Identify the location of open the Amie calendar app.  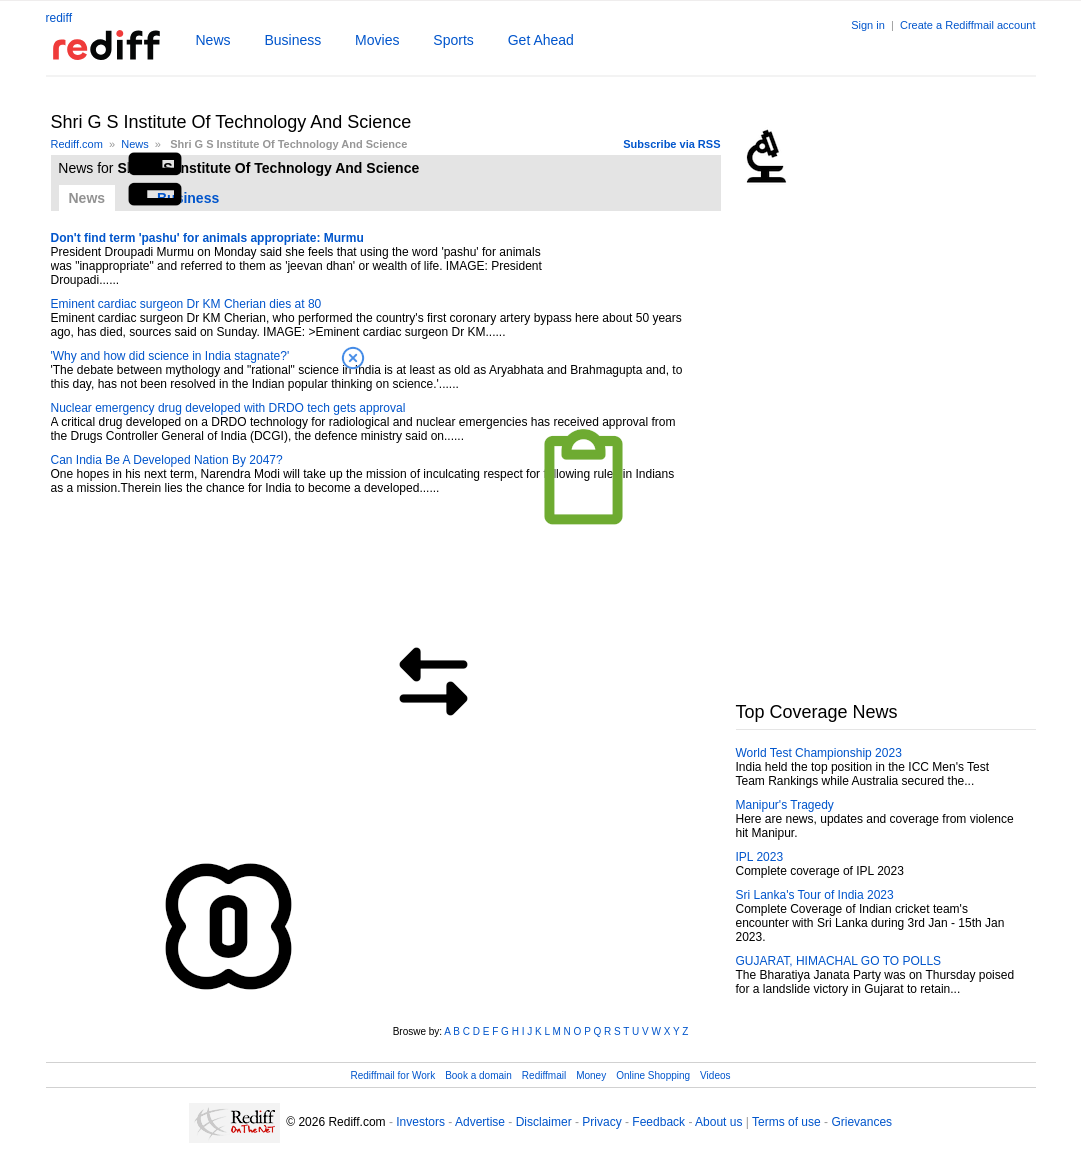
(228, 926).